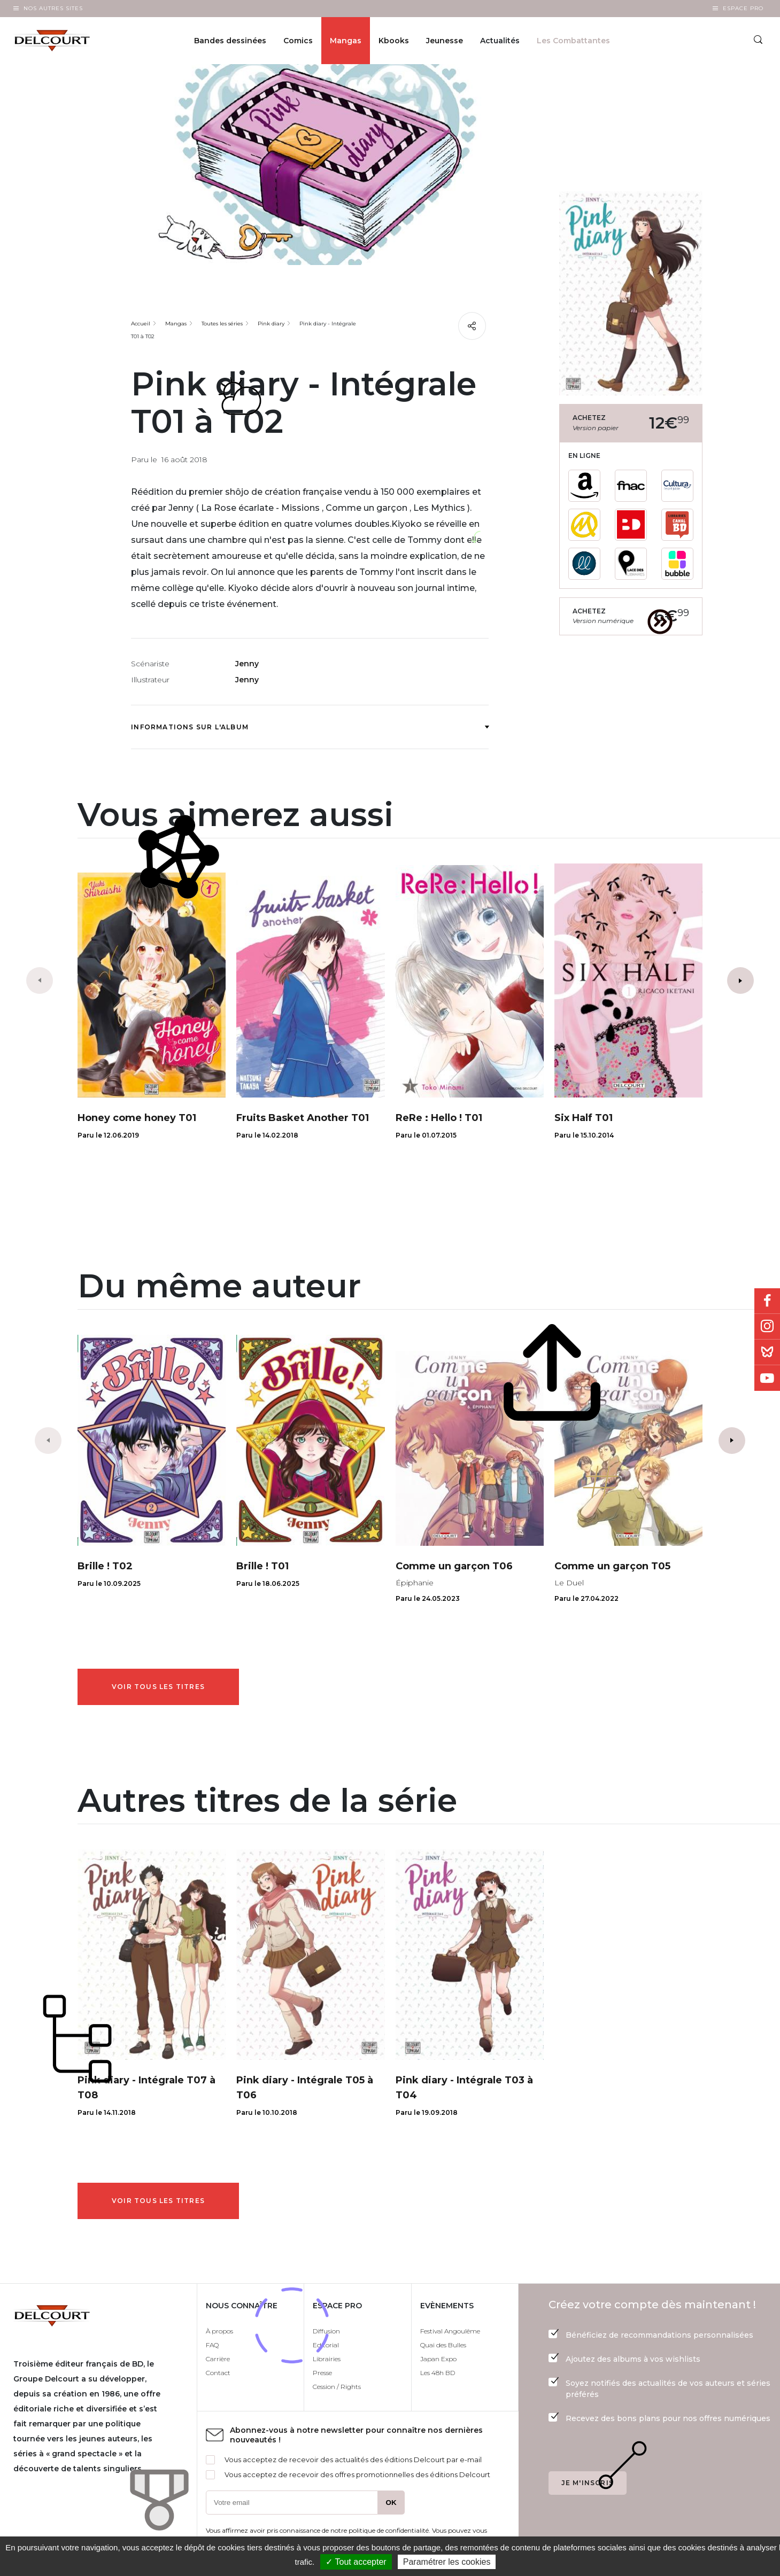  Describe the element at coordinates (552, 1372) in the screenshot. I see `upload a file or document` at that location.